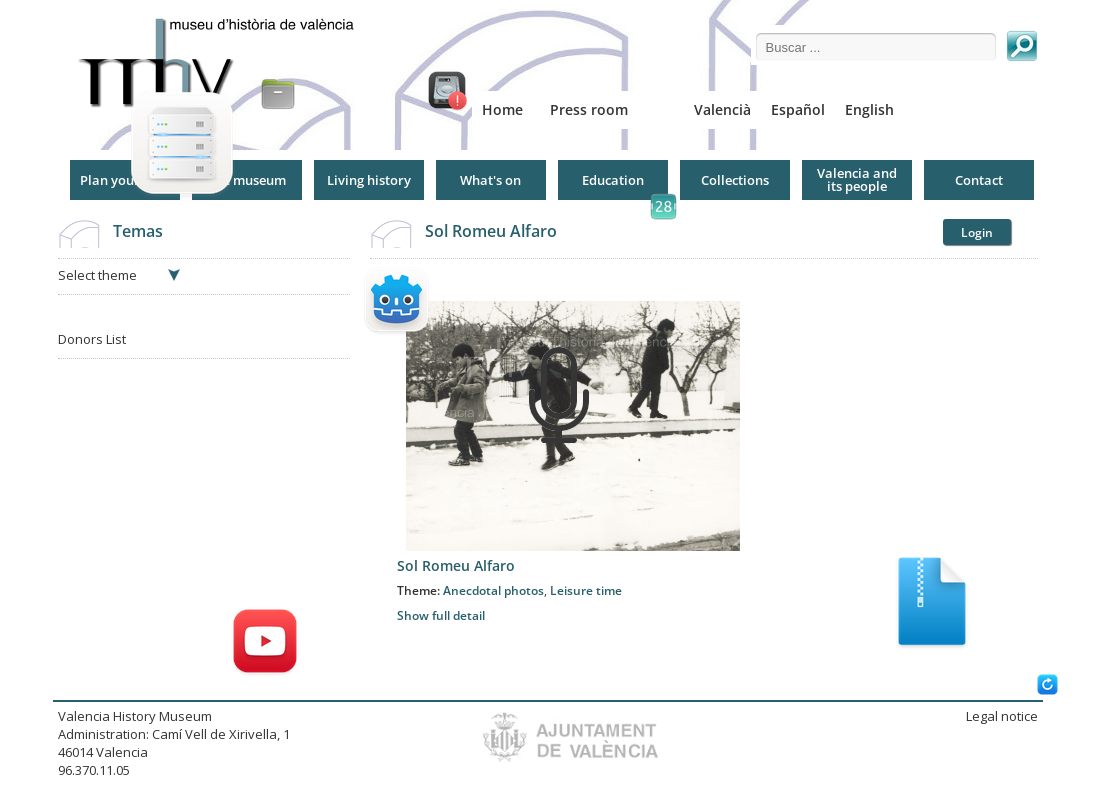 This screenshot has width=1095, height=797. What do you see at coordinates (278, 94) in the screenshot?
I see `open the file manager` at bounding box center [278, 94].